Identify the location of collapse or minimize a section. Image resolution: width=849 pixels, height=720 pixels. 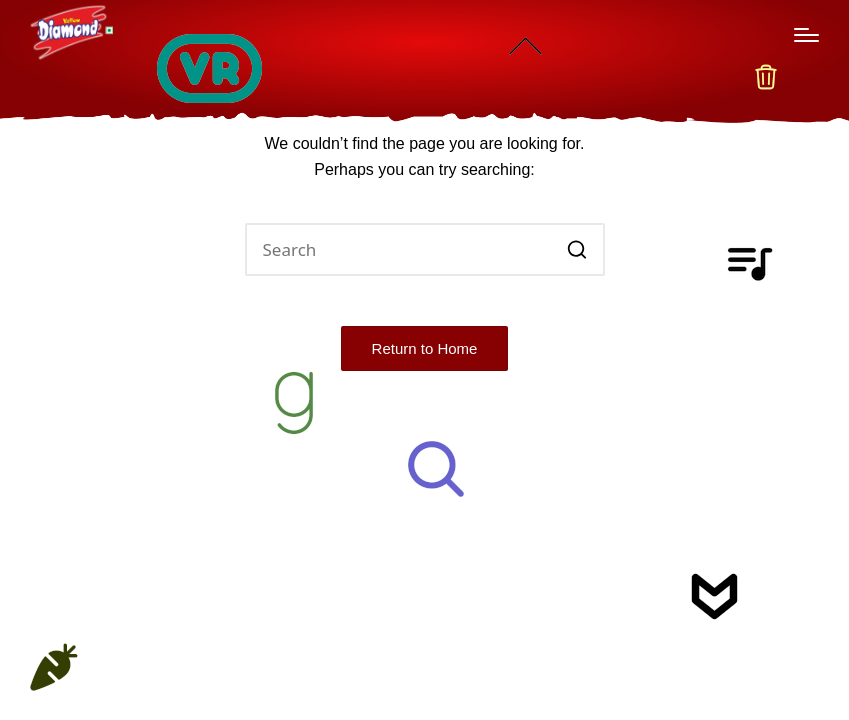
(525, 55).